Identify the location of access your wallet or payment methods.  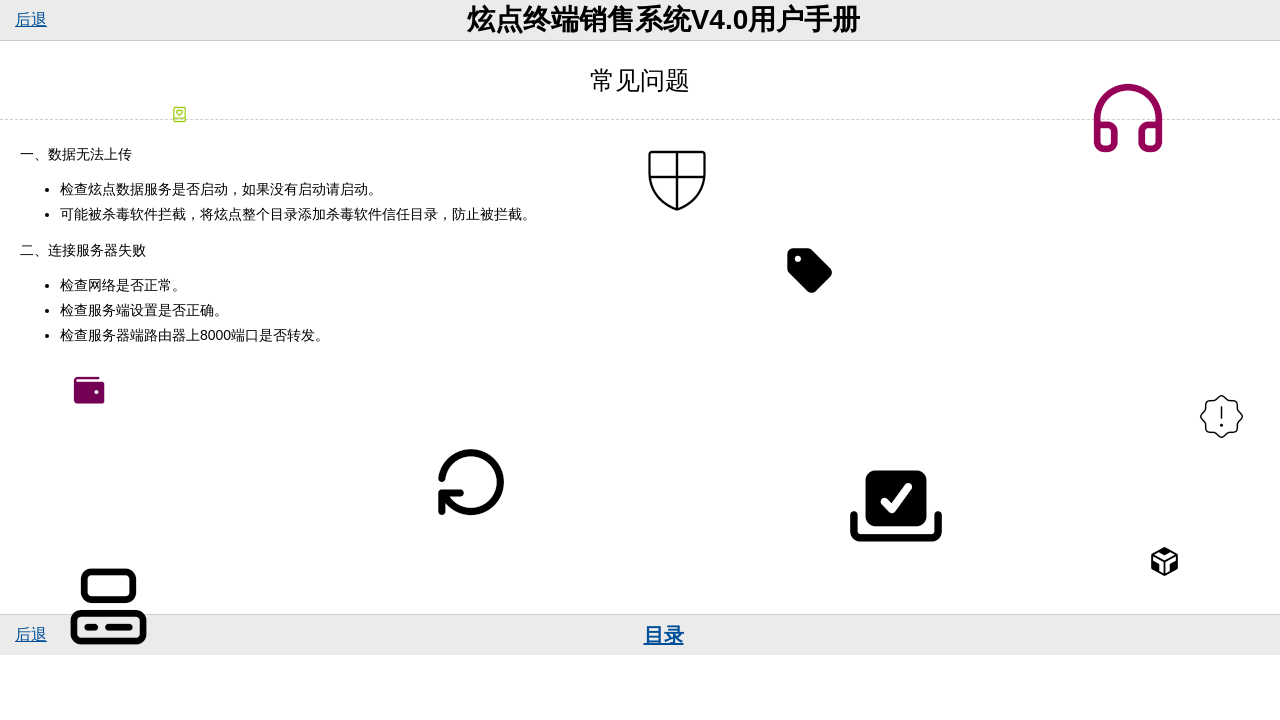
(88, 391).